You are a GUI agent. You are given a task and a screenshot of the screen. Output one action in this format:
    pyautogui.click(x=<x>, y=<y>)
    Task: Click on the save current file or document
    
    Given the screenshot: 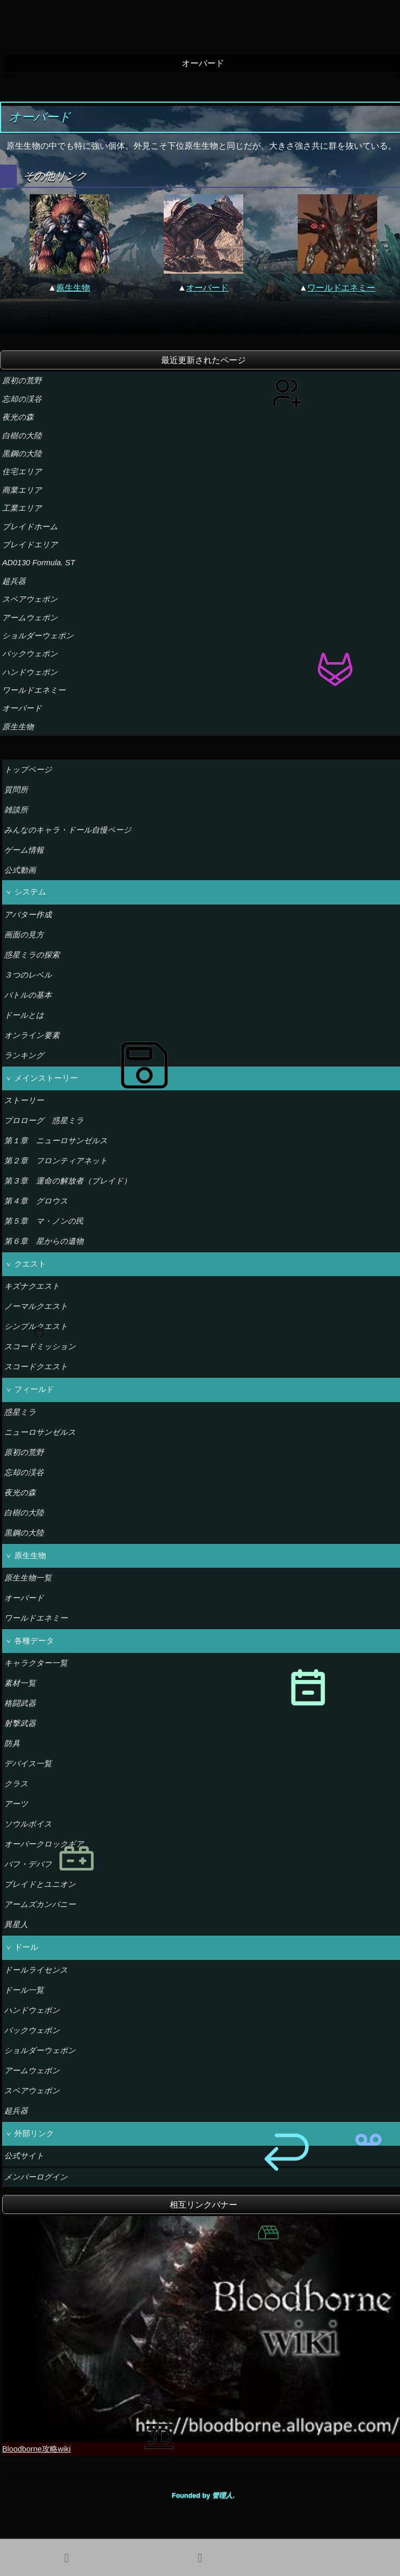 What is the action you would take?
    pyautogui.click(x=144, y=1065)
    